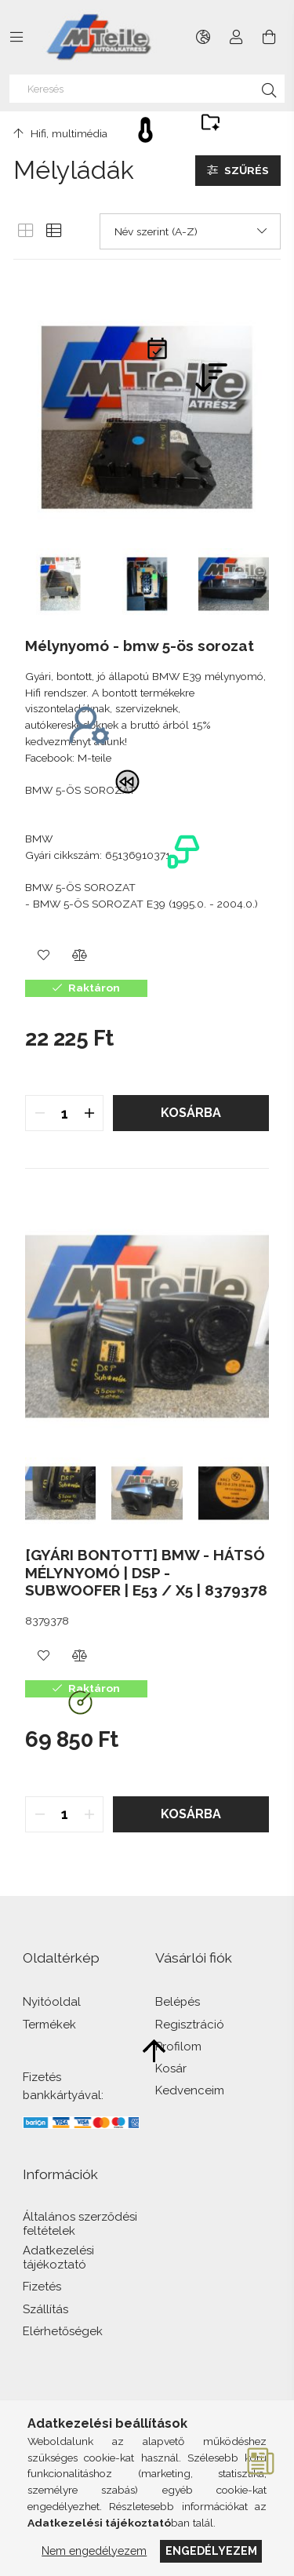  Describe the element at coordinates (183, 851) in the screenshot. I see `select a wall-mounted light fixture` at that location.